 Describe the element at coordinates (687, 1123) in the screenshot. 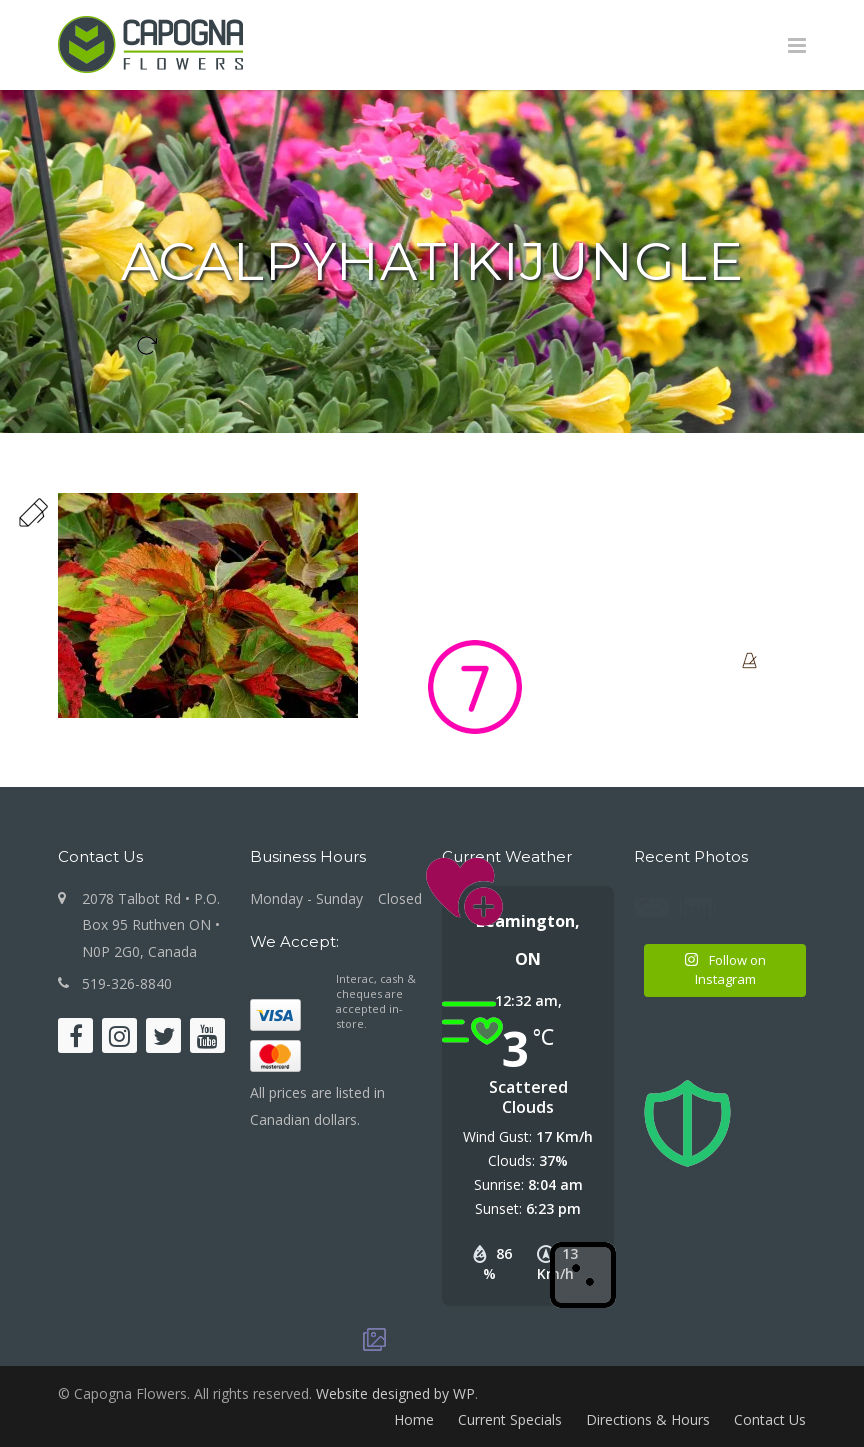

I see `indicates partial security or protection status` at that location.